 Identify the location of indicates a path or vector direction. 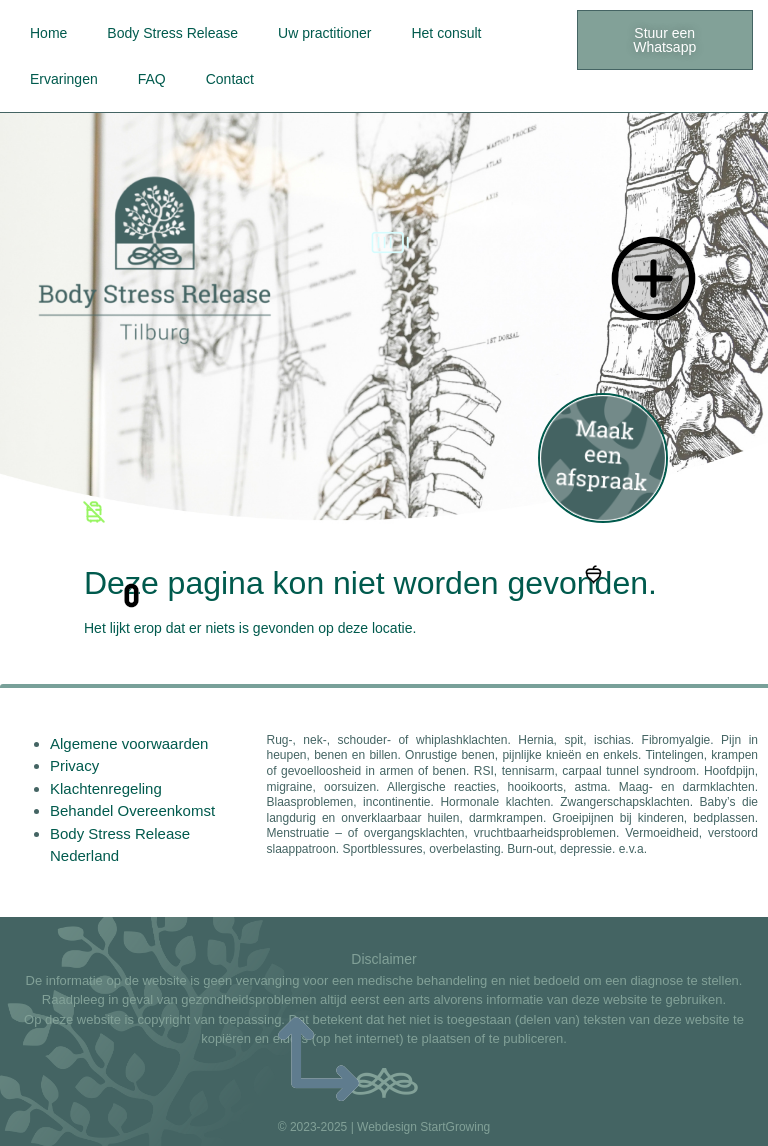
(315, 1057).